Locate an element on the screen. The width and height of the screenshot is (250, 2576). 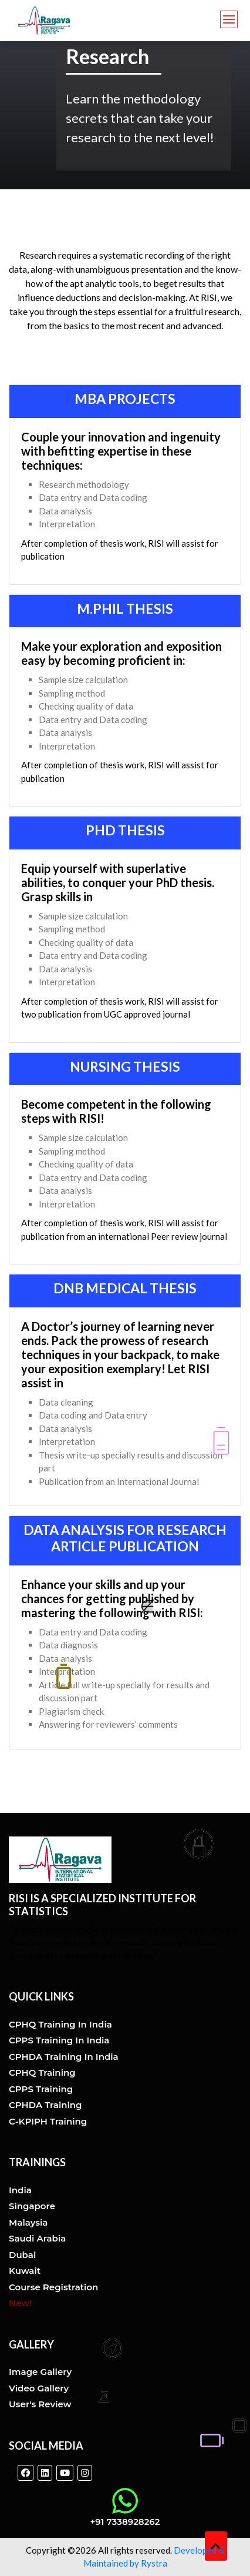
indicates battery is empty or depleted is located at coordinates (63, 1676).